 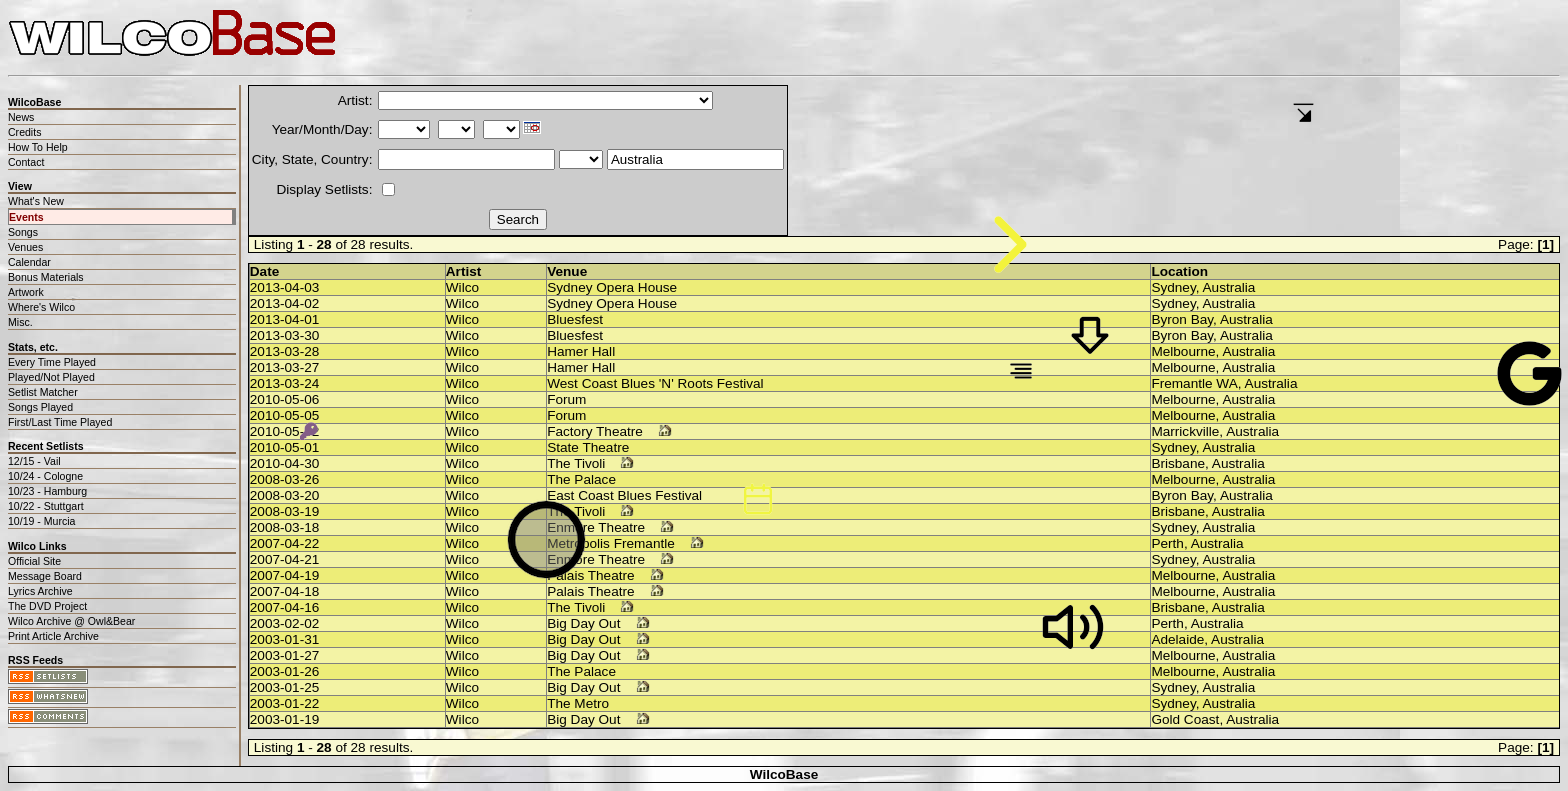 I want to click on access security or login settings, so click(x=308, y=431).